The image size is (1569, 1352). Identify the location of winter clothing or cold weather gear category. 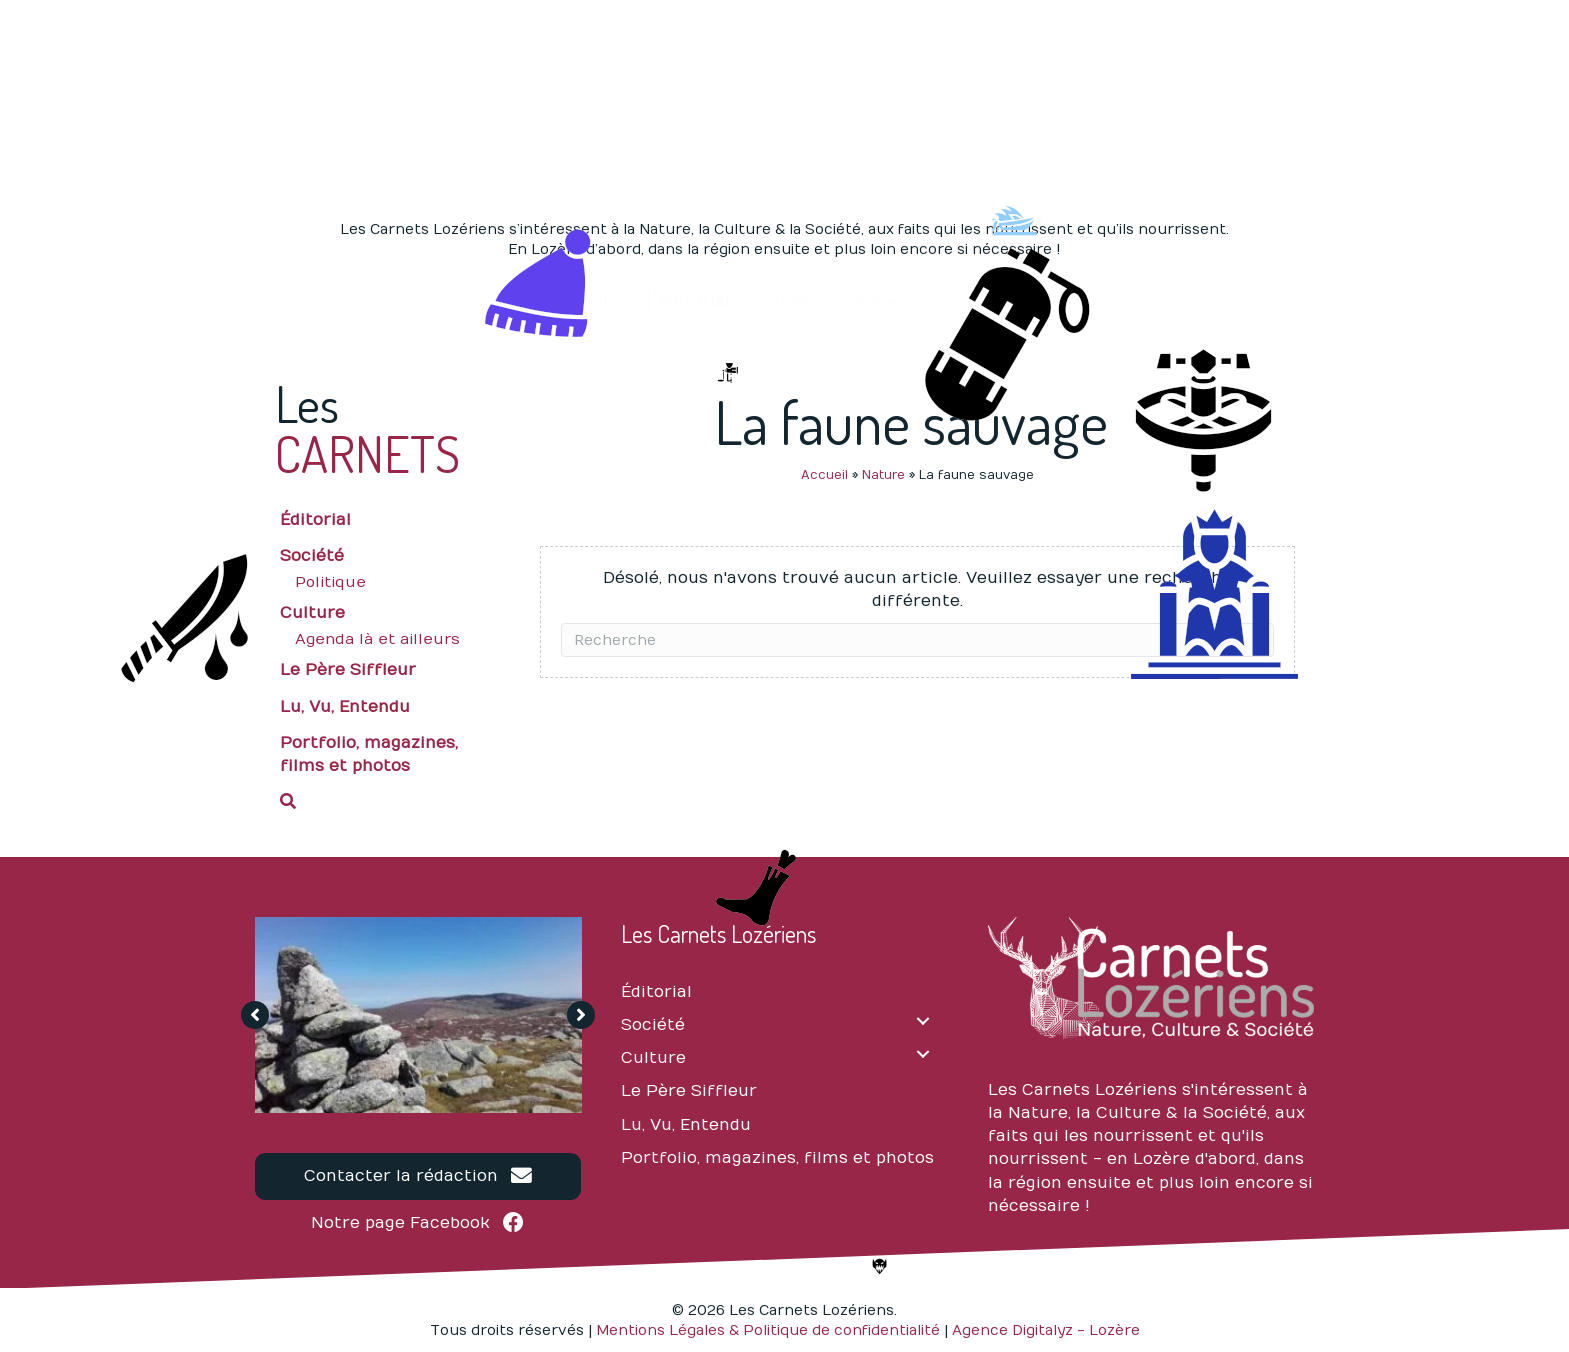
(537, 283).